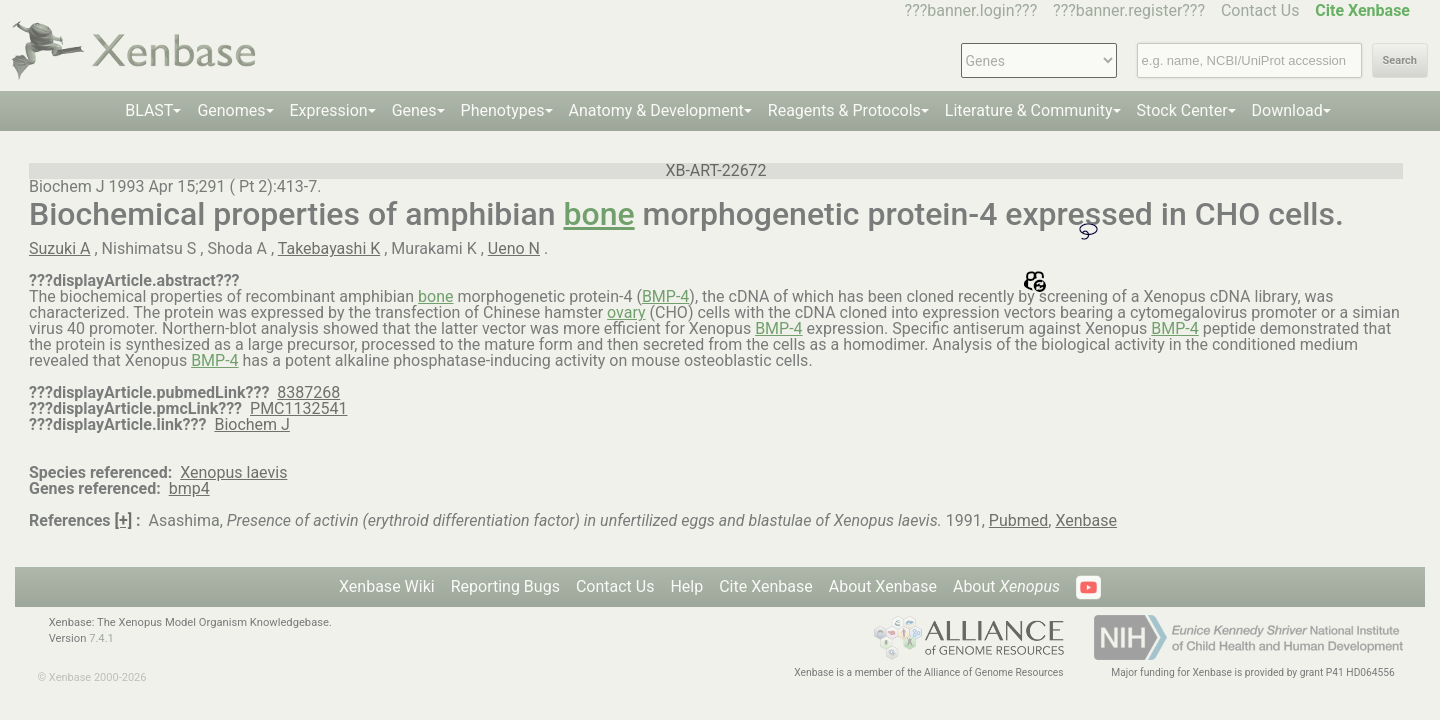  I want to click on copilot is processing your request, so click(1035, 281).